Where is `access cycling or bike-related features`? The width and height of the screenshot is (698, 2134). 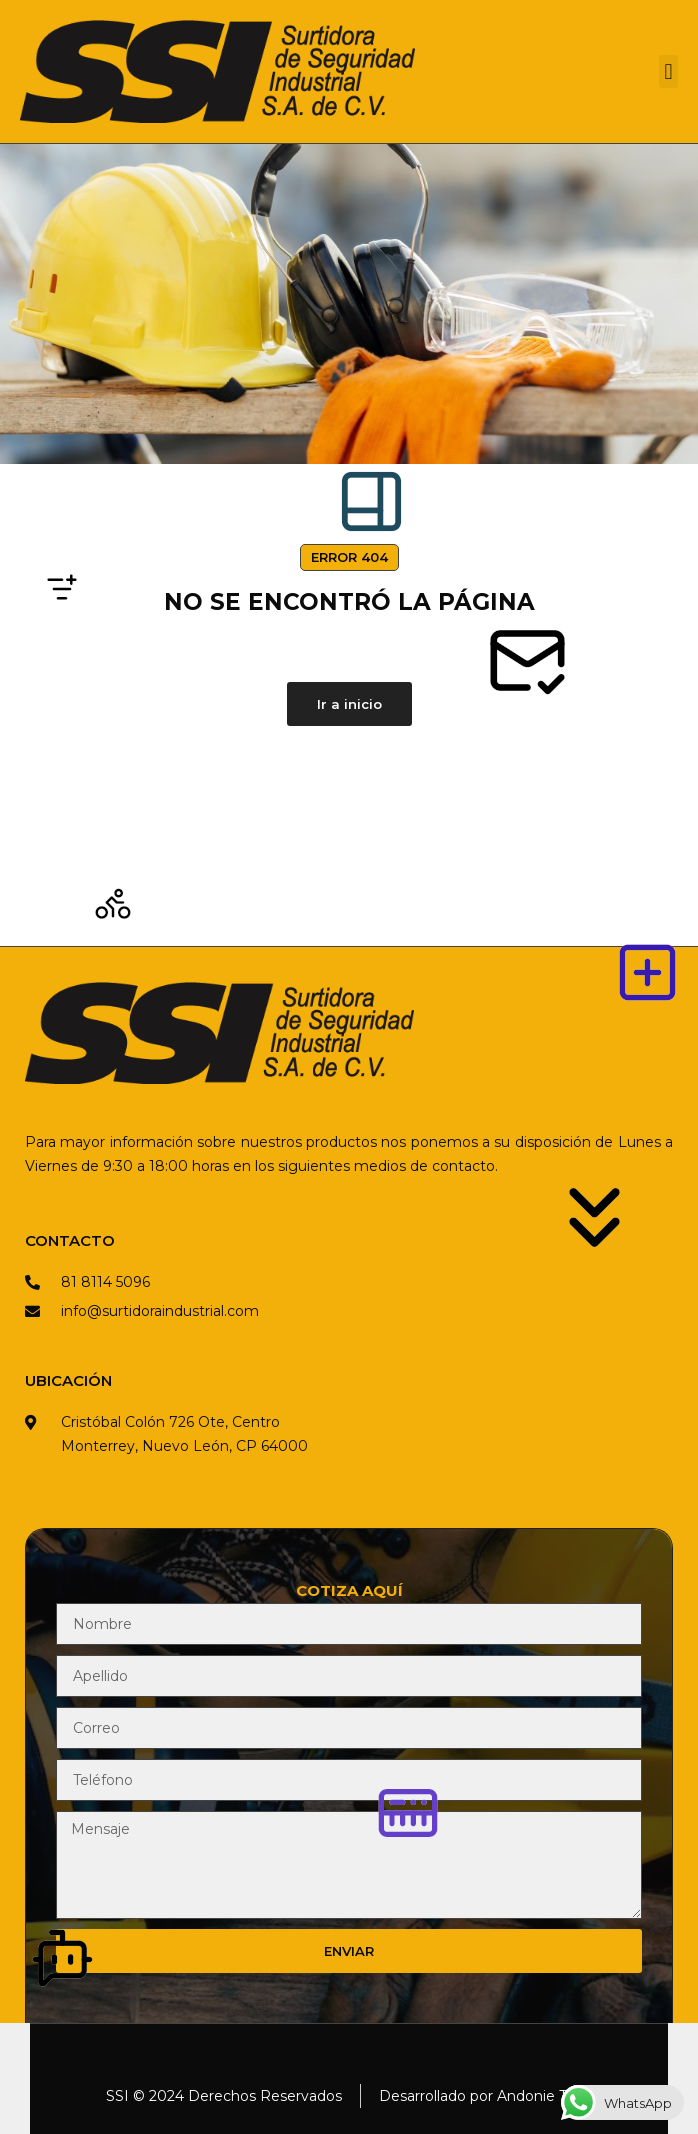 access cycling or bike-related features is located at coordinates (113, 905).